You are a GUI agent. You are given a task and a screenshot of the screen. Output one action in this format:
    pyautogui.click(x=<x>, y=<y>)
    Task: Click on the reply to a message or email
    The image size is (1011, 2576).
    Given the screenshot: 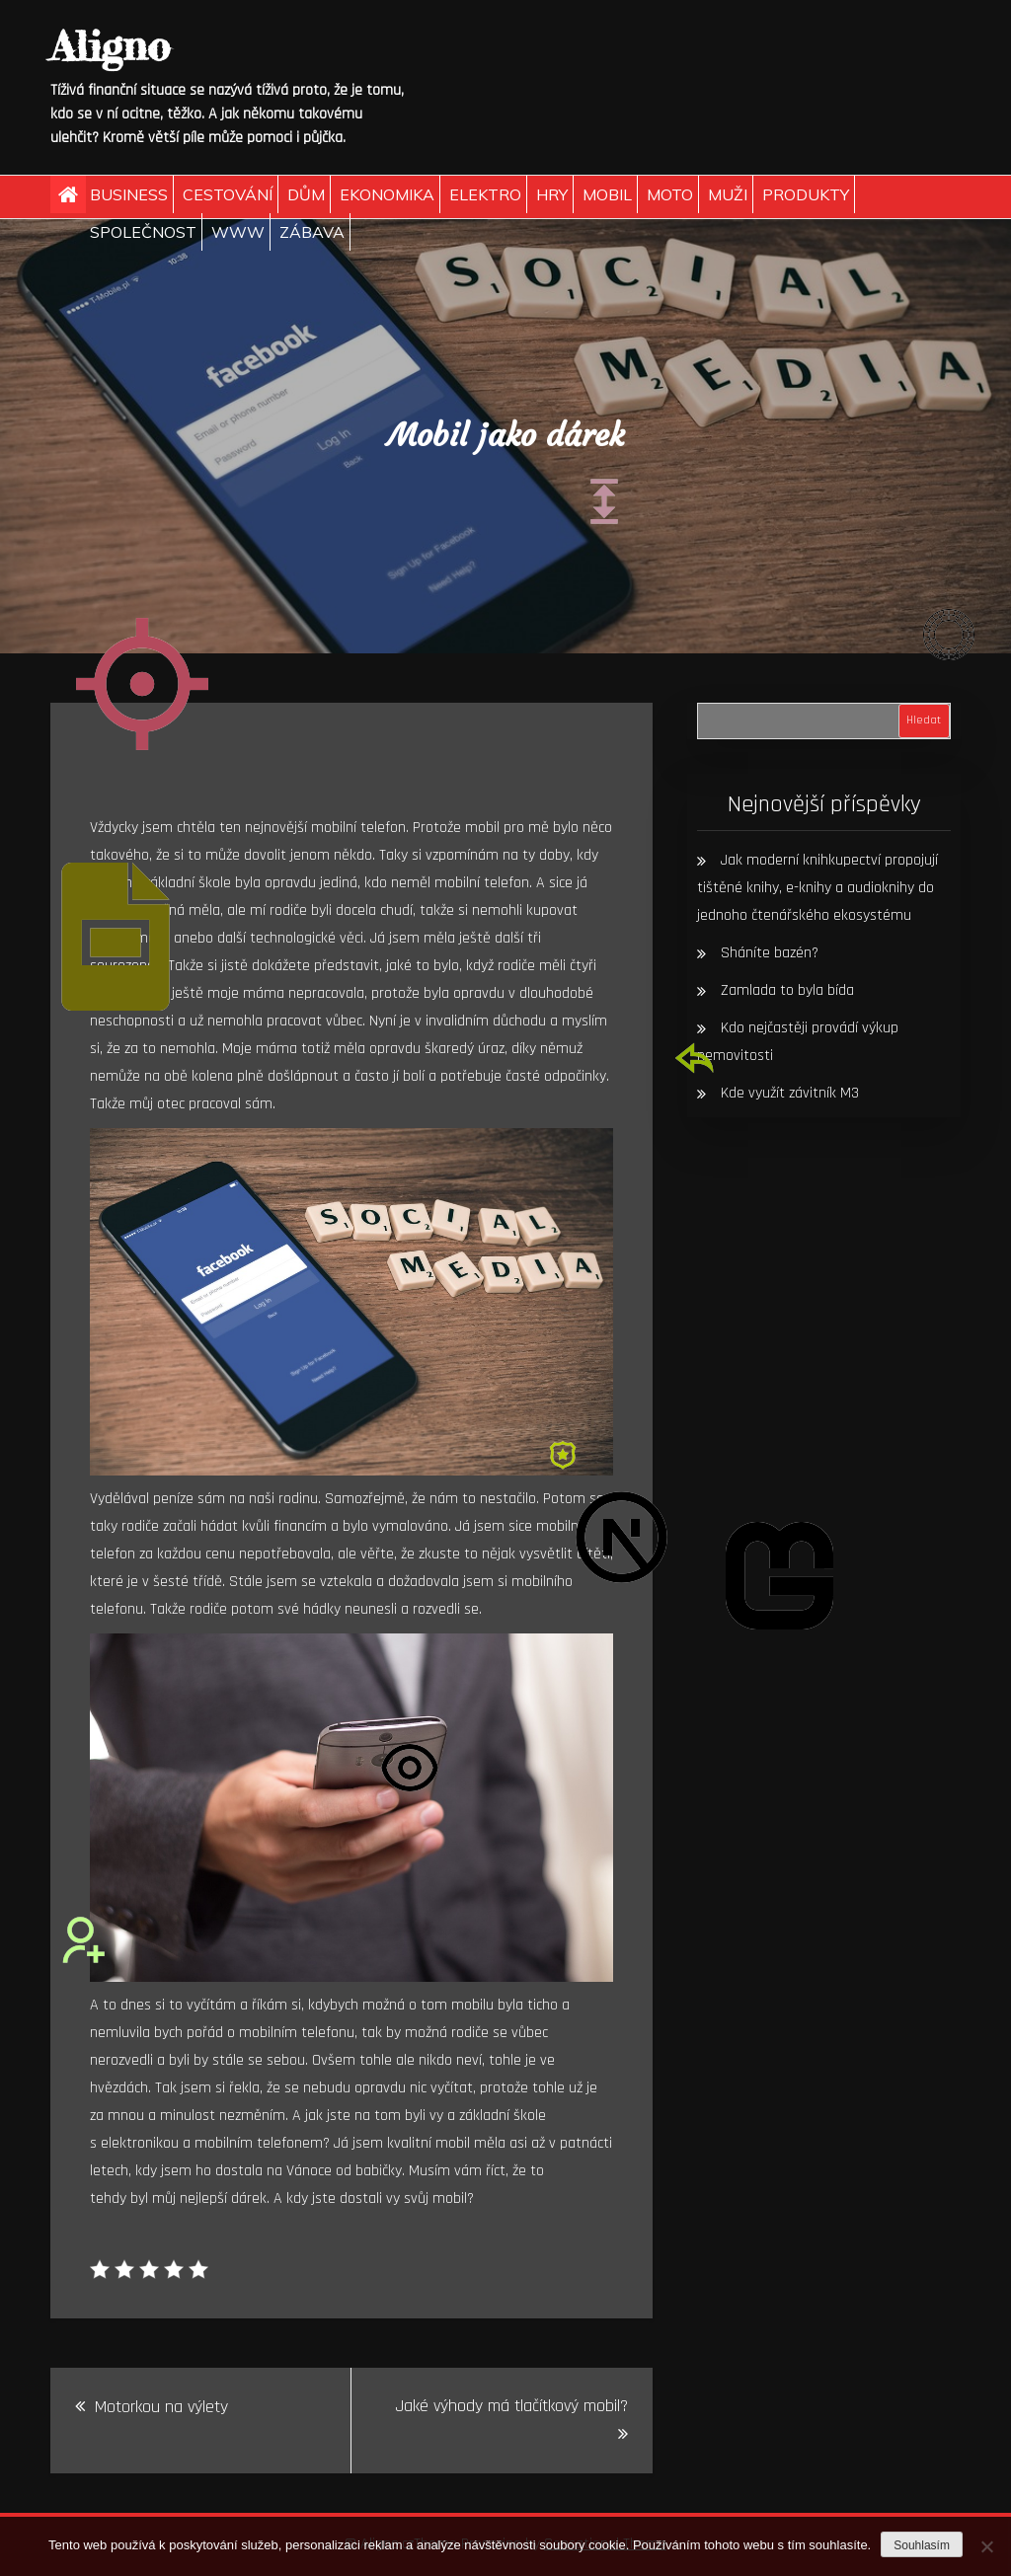 What is the action you would take?
    pyautogui.click(x=696, y=1058)
    